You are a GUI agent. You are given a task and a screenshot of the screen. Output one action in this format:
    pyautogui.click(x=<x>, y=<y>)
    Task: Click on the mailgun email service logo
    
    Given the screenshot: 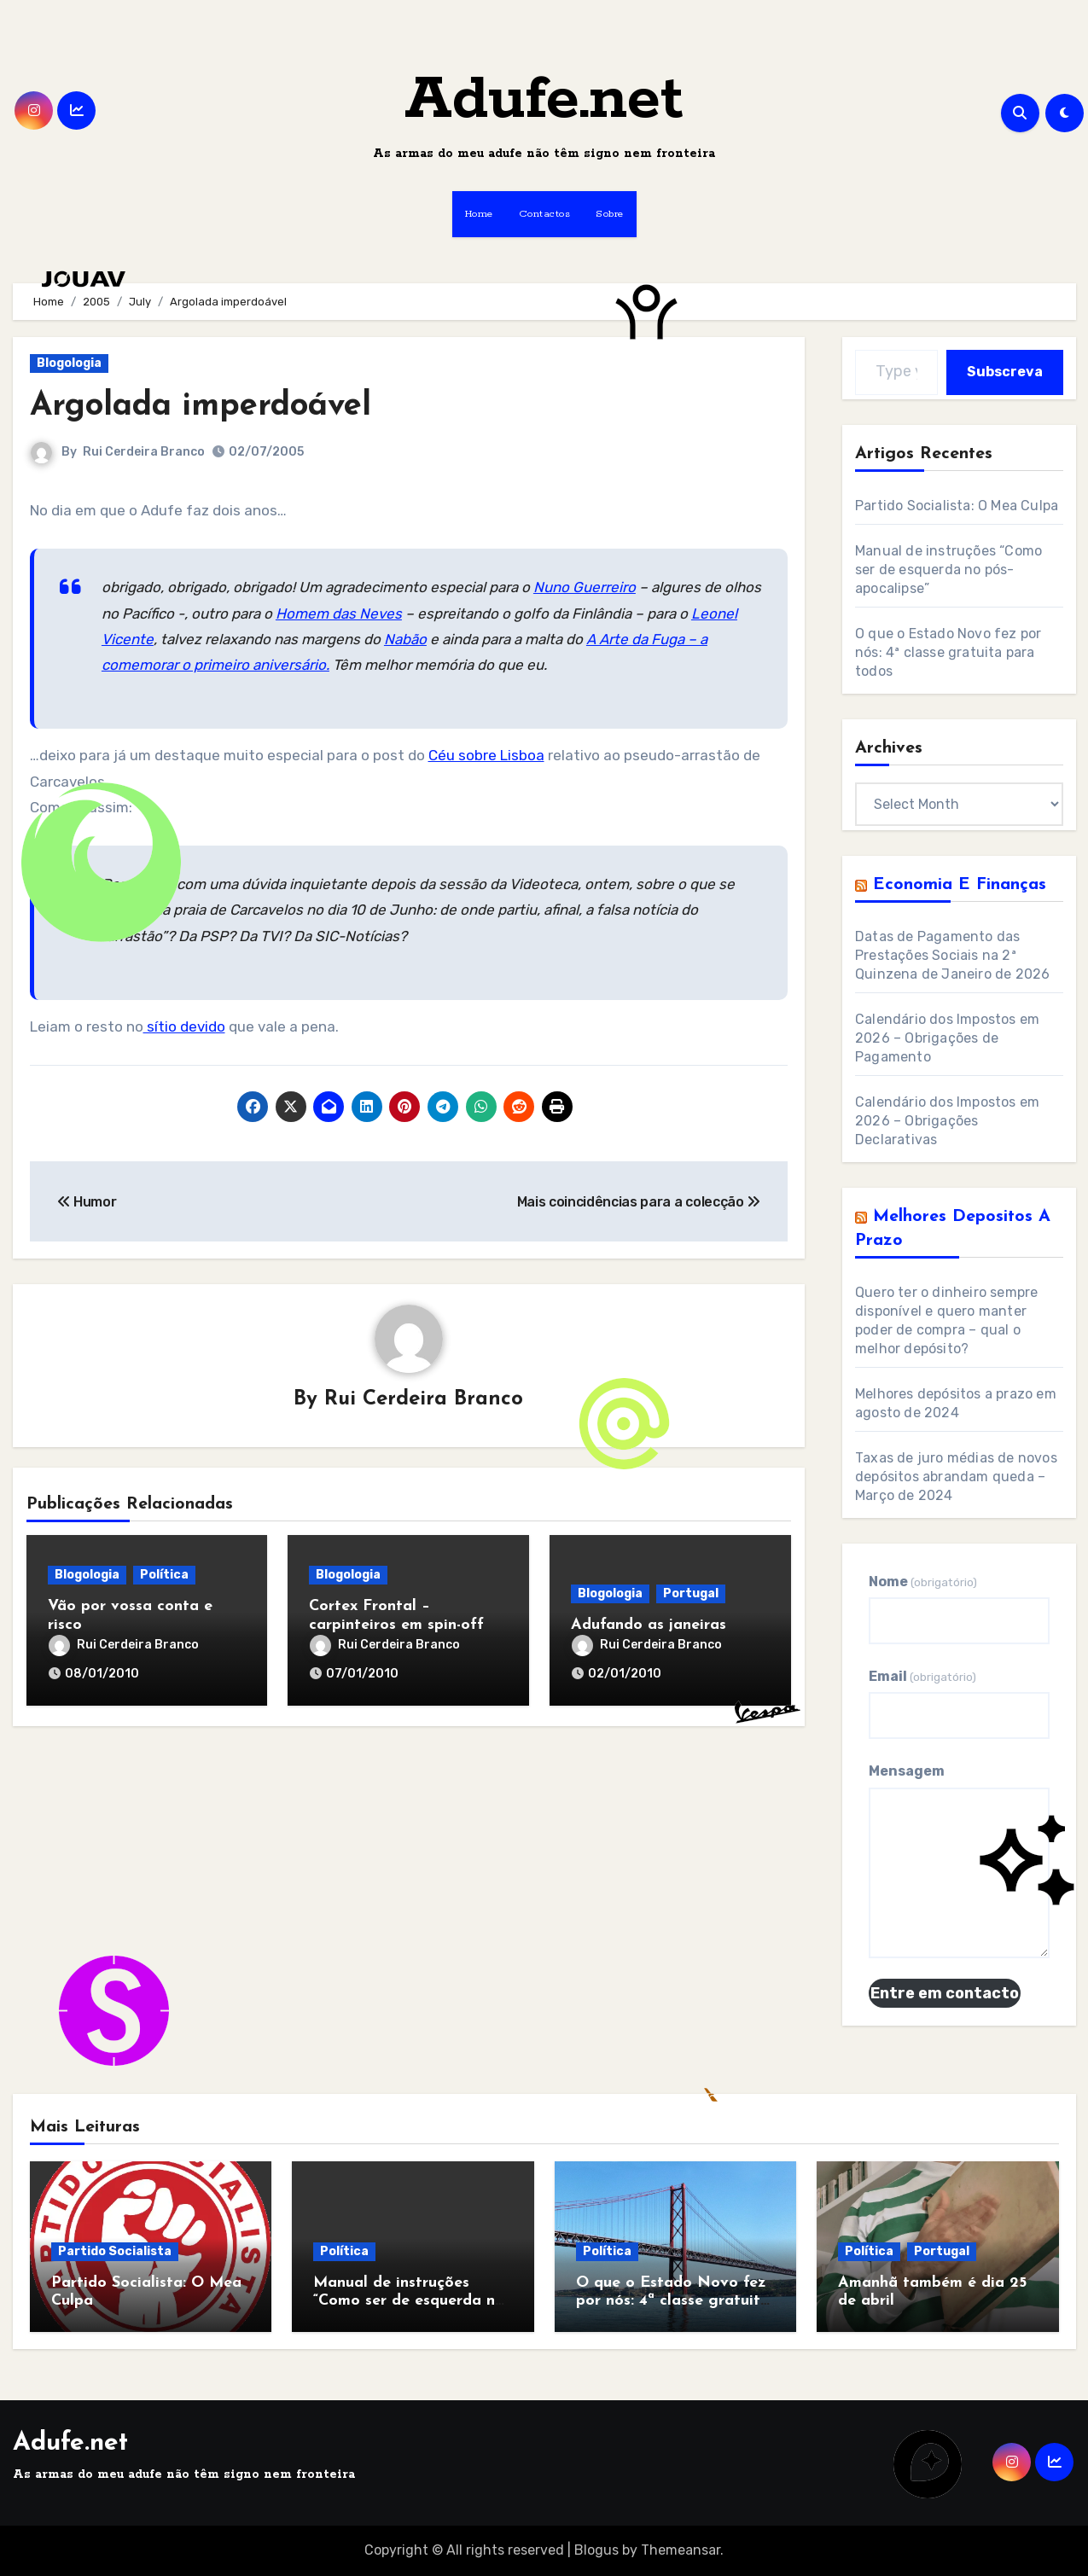 What is the action you would take?
    pyautogui.click(x=624, y=1423)
    